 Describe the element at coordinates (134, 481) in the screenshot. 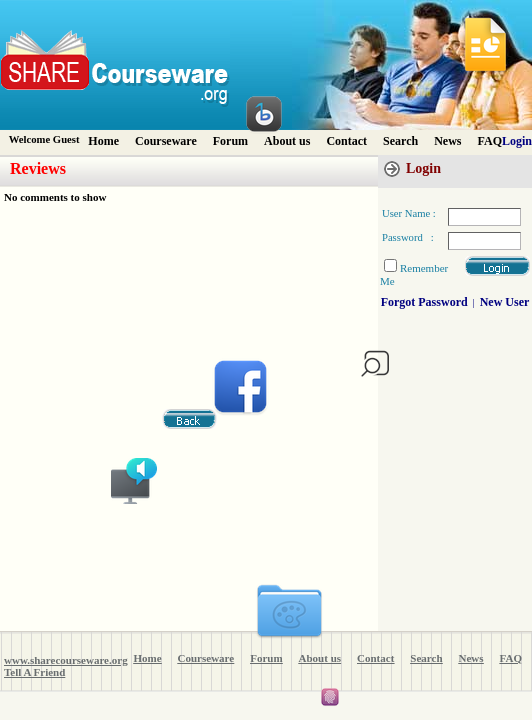

I see `open the narrator accessibility app` at that location.